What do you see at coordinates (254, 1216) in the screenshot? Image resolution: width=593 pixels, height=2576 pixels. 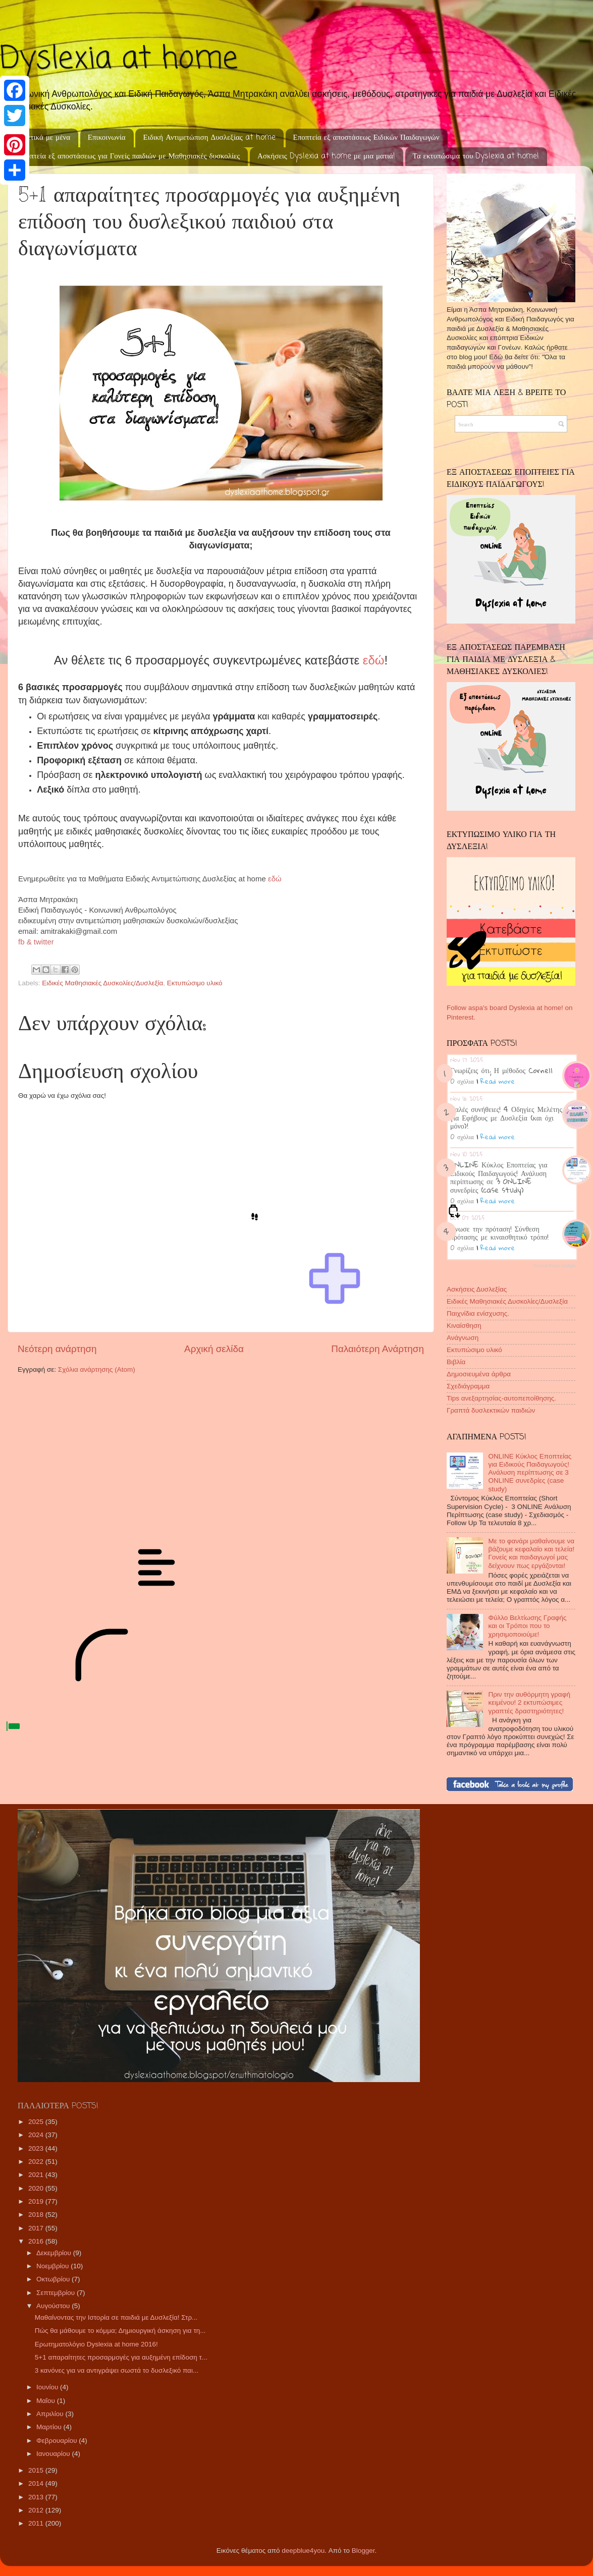 I see `view step tracking or walking activity` at bounding box center [254, 1216].